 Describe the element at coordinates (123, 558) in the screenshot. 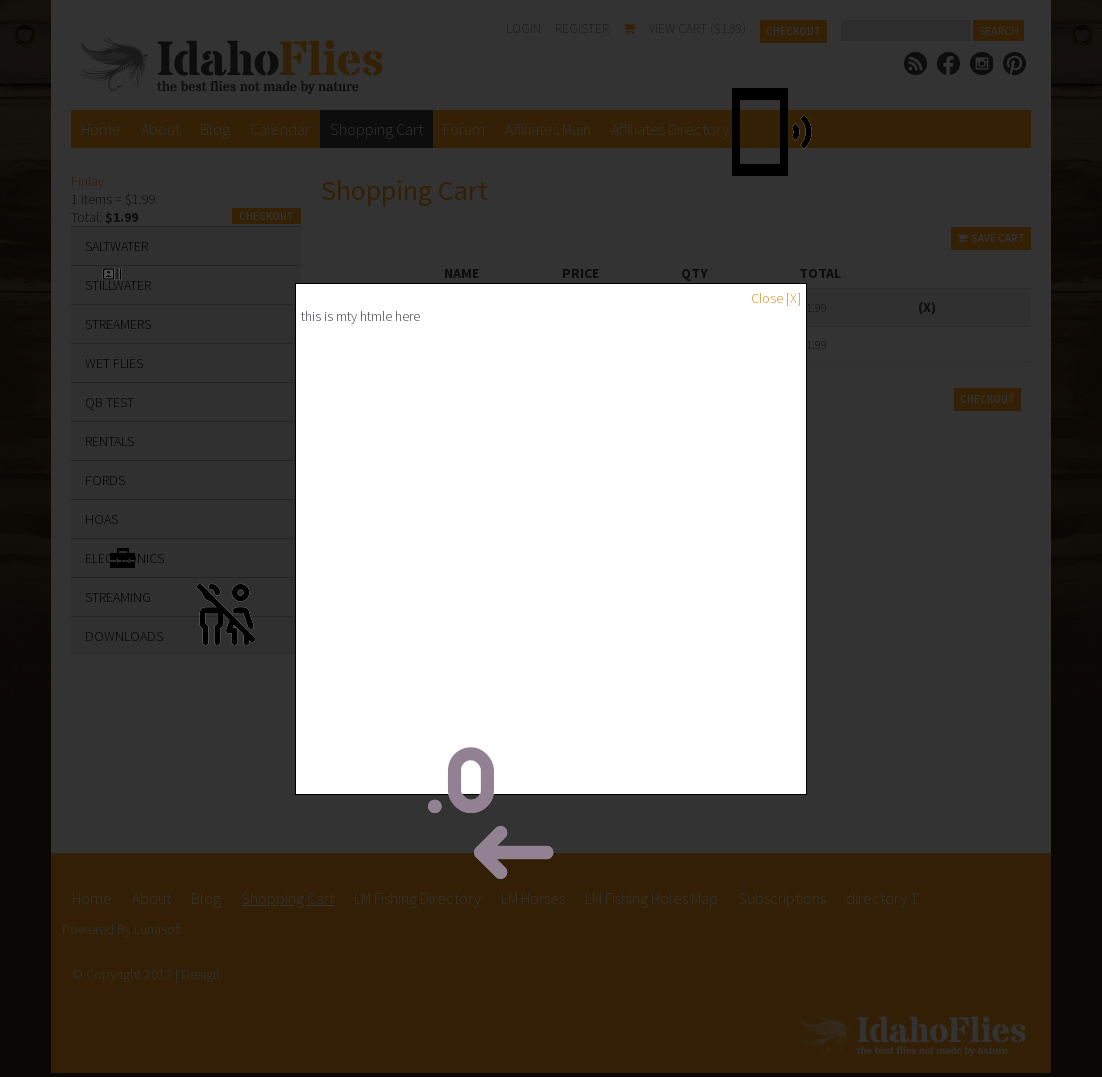

I see `access home repair services` at that location.